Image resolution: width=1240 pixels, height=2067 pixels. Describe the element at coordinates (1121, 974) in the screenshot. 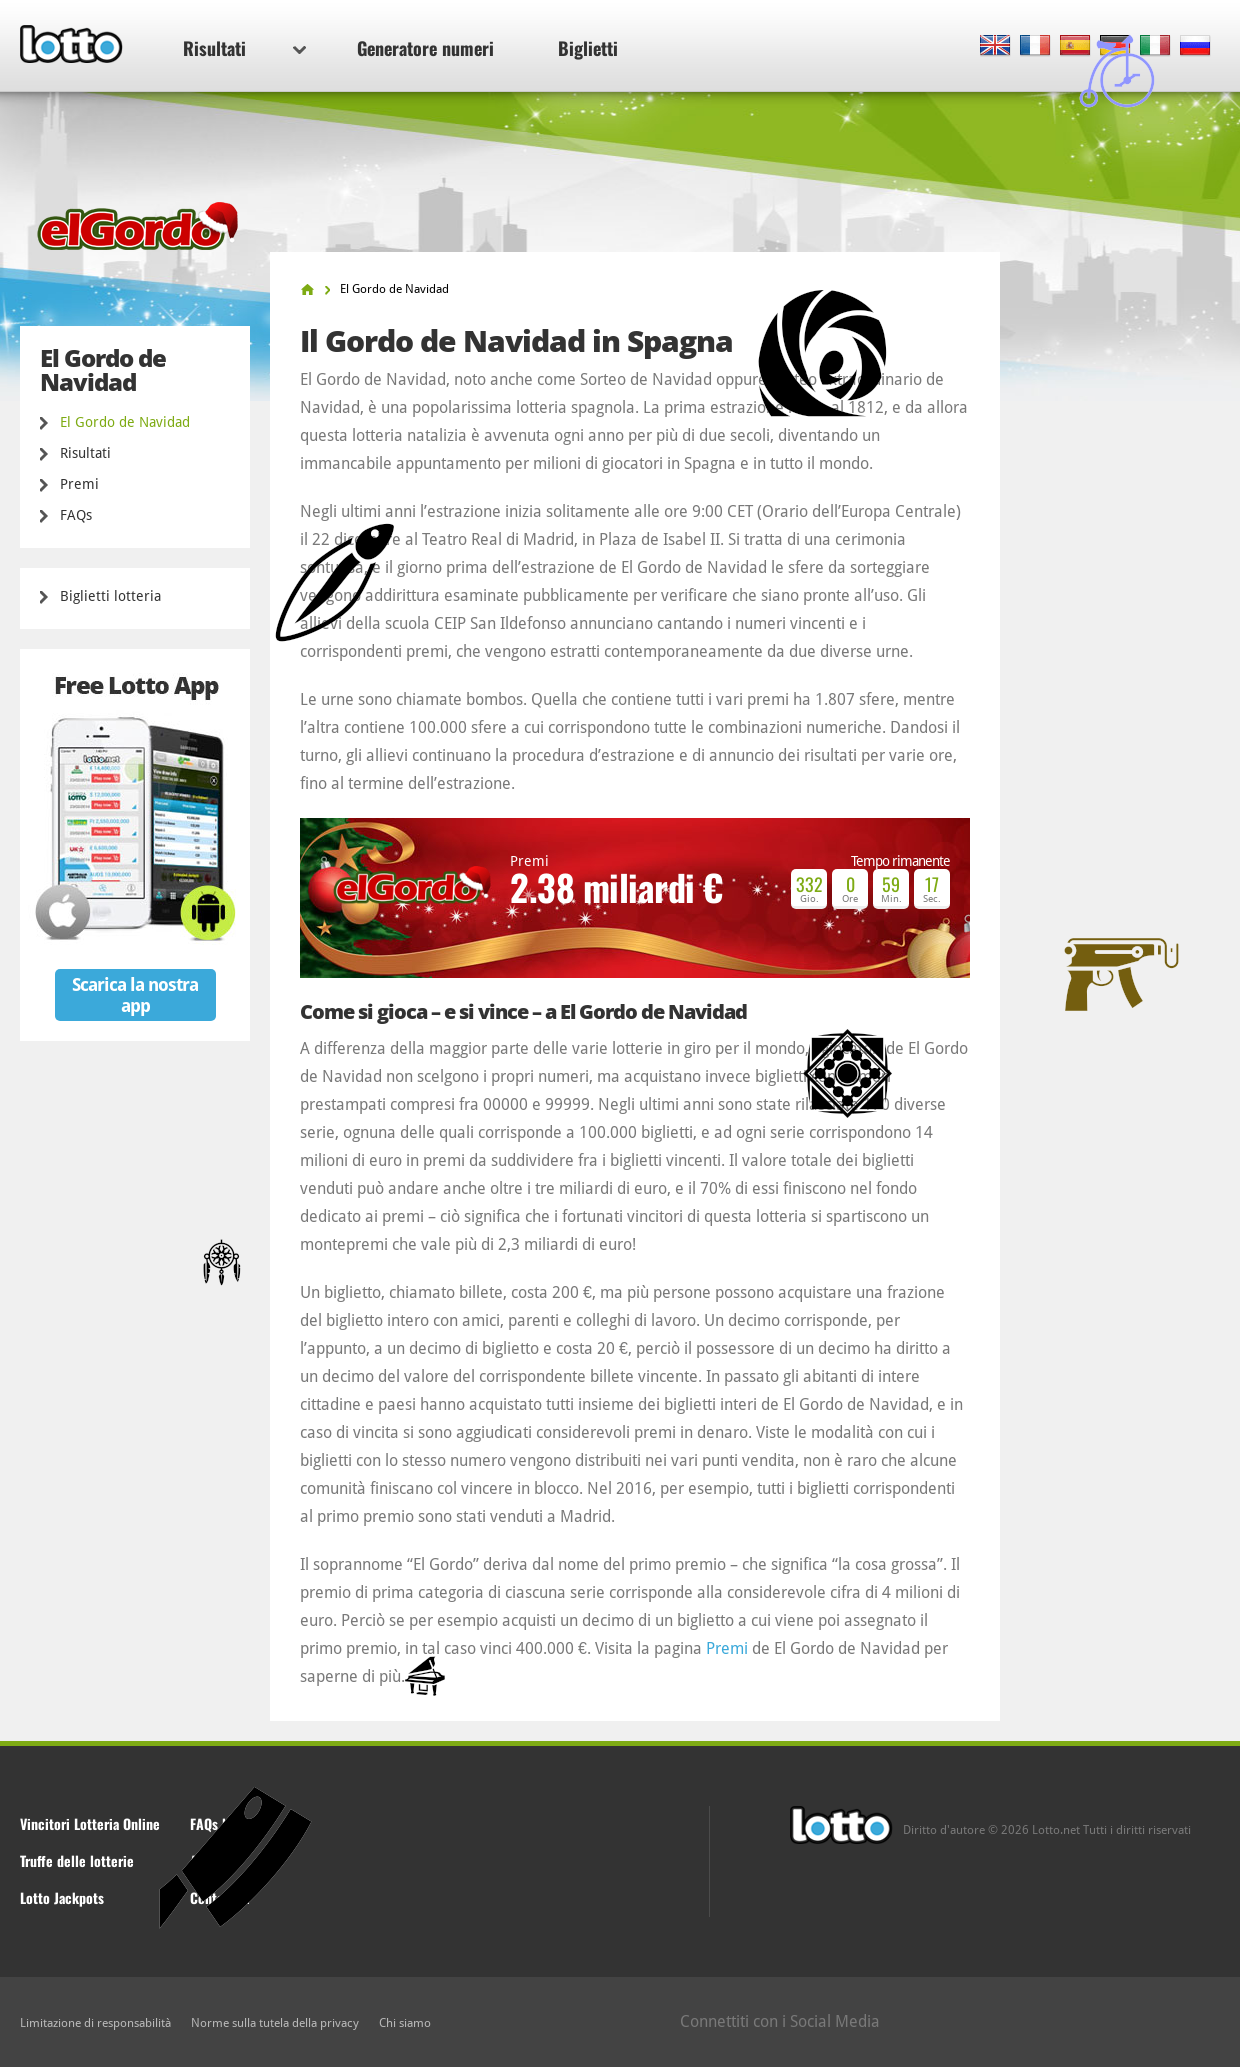

I see `select skorpion submachine gun in weapon loadout` at that location.